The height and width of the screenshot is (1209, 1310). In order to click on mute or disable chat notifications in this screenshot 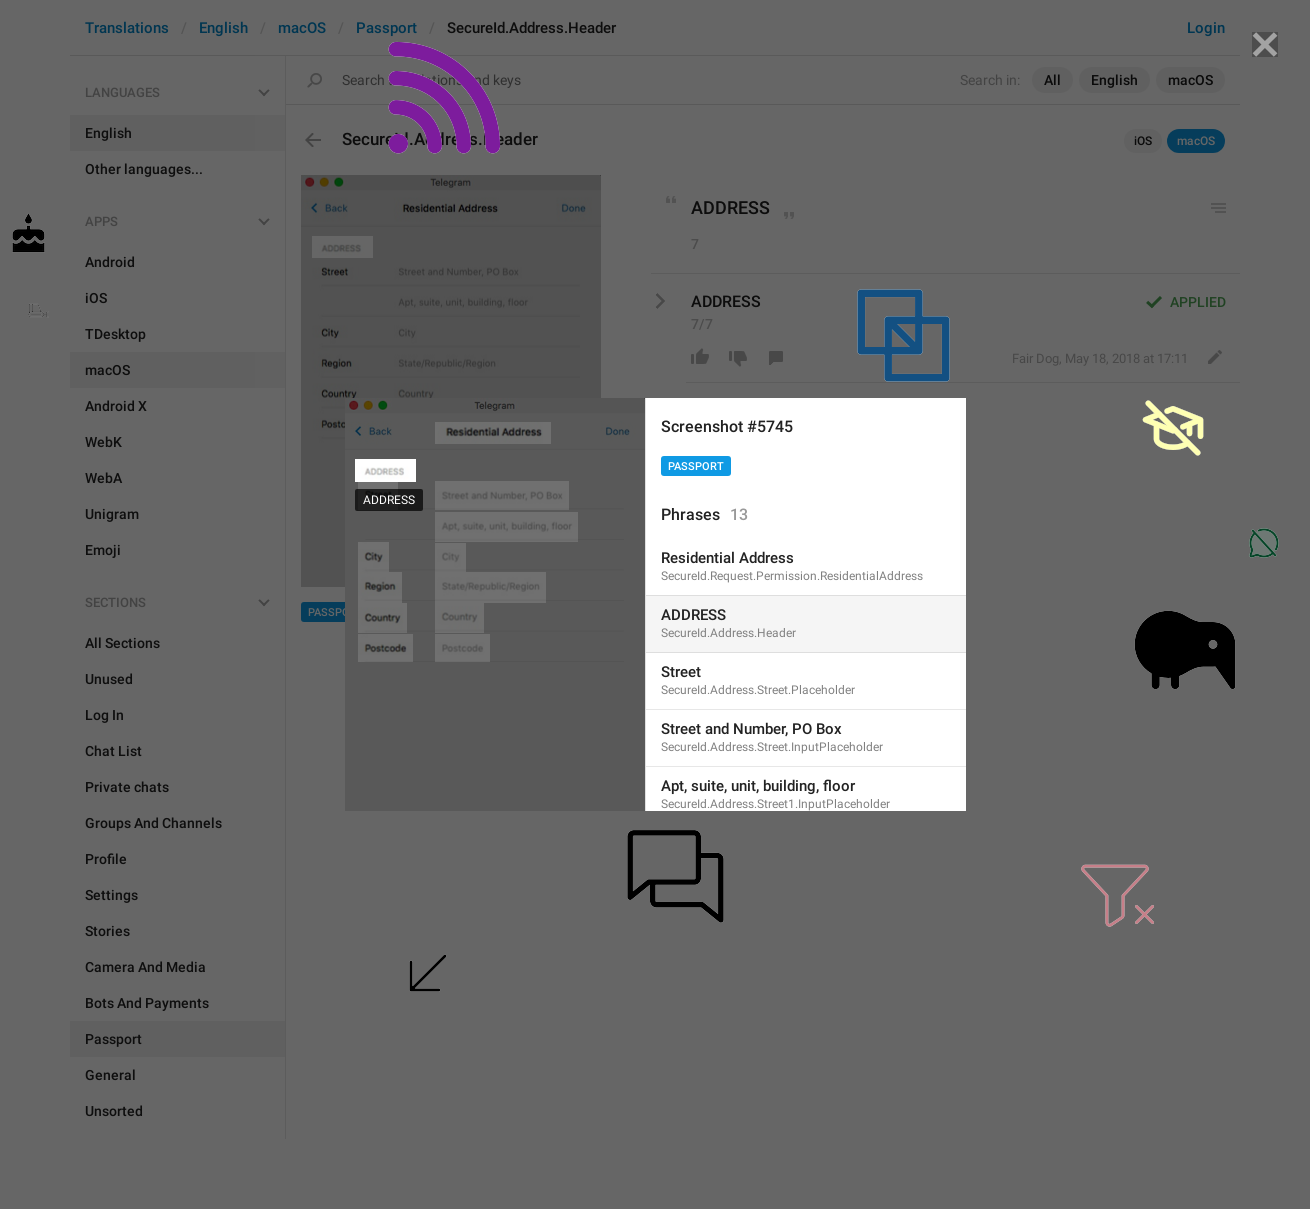, I will do `click(1264, 543)`.